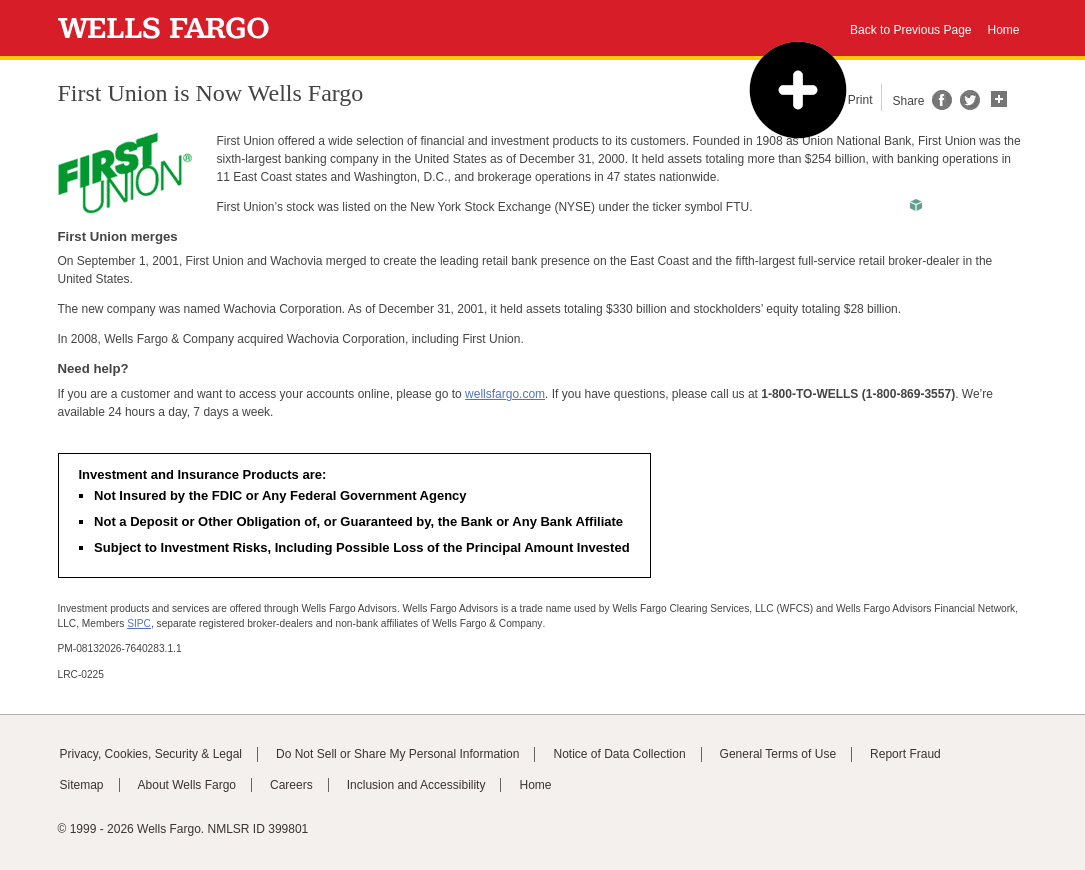 This screenshot has height=870, width=1085. What do you see at coordinates (916, 205) in the screenshot?
I see `view 3D model or object` at bounding box center [916, 205].